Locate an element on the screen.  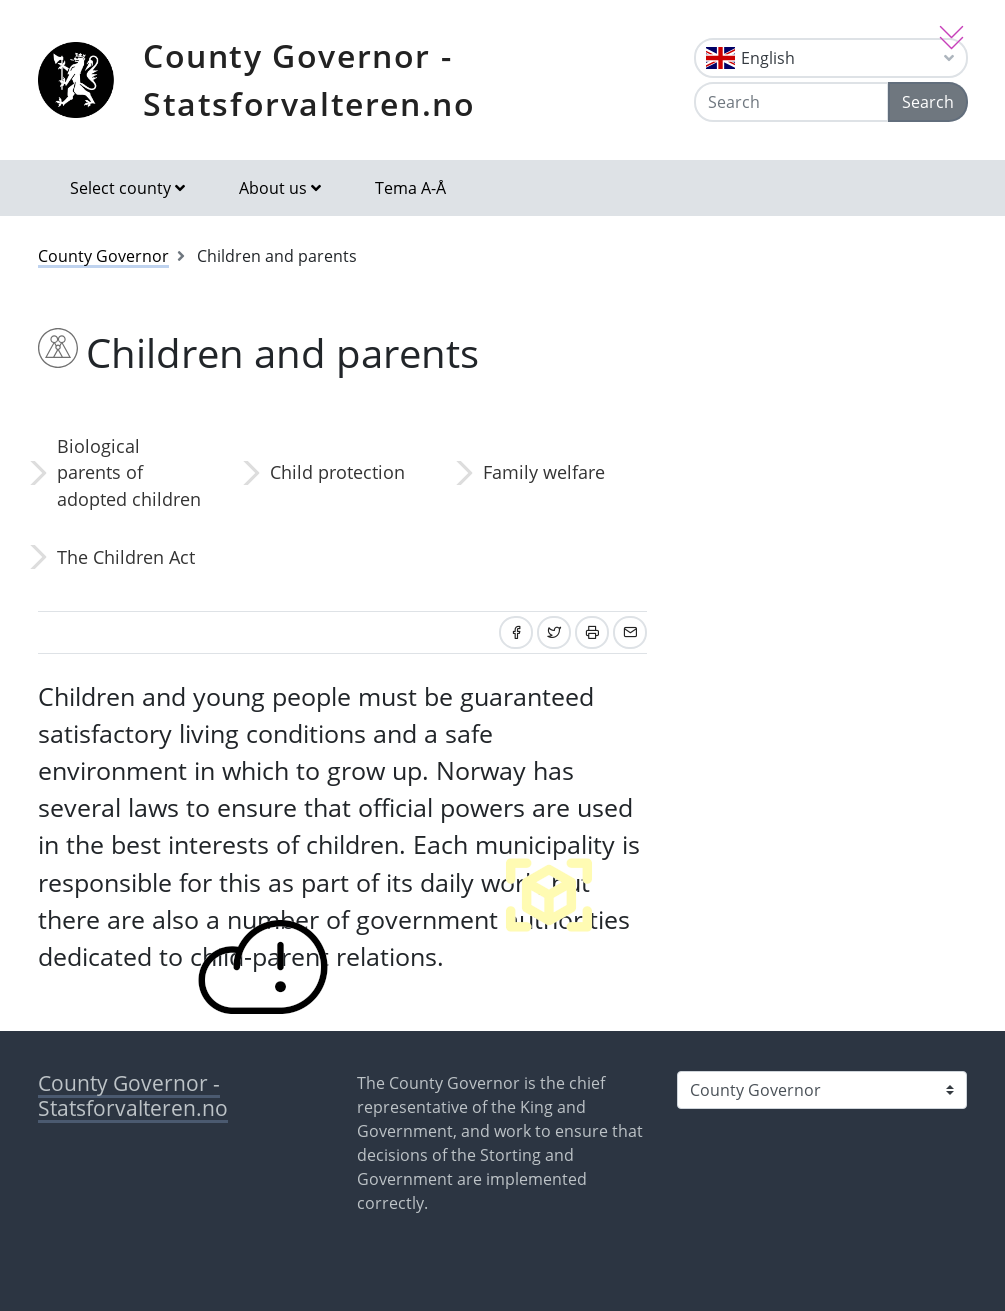
cloud storage warning or issue detected is located at coordinates (263, 967).